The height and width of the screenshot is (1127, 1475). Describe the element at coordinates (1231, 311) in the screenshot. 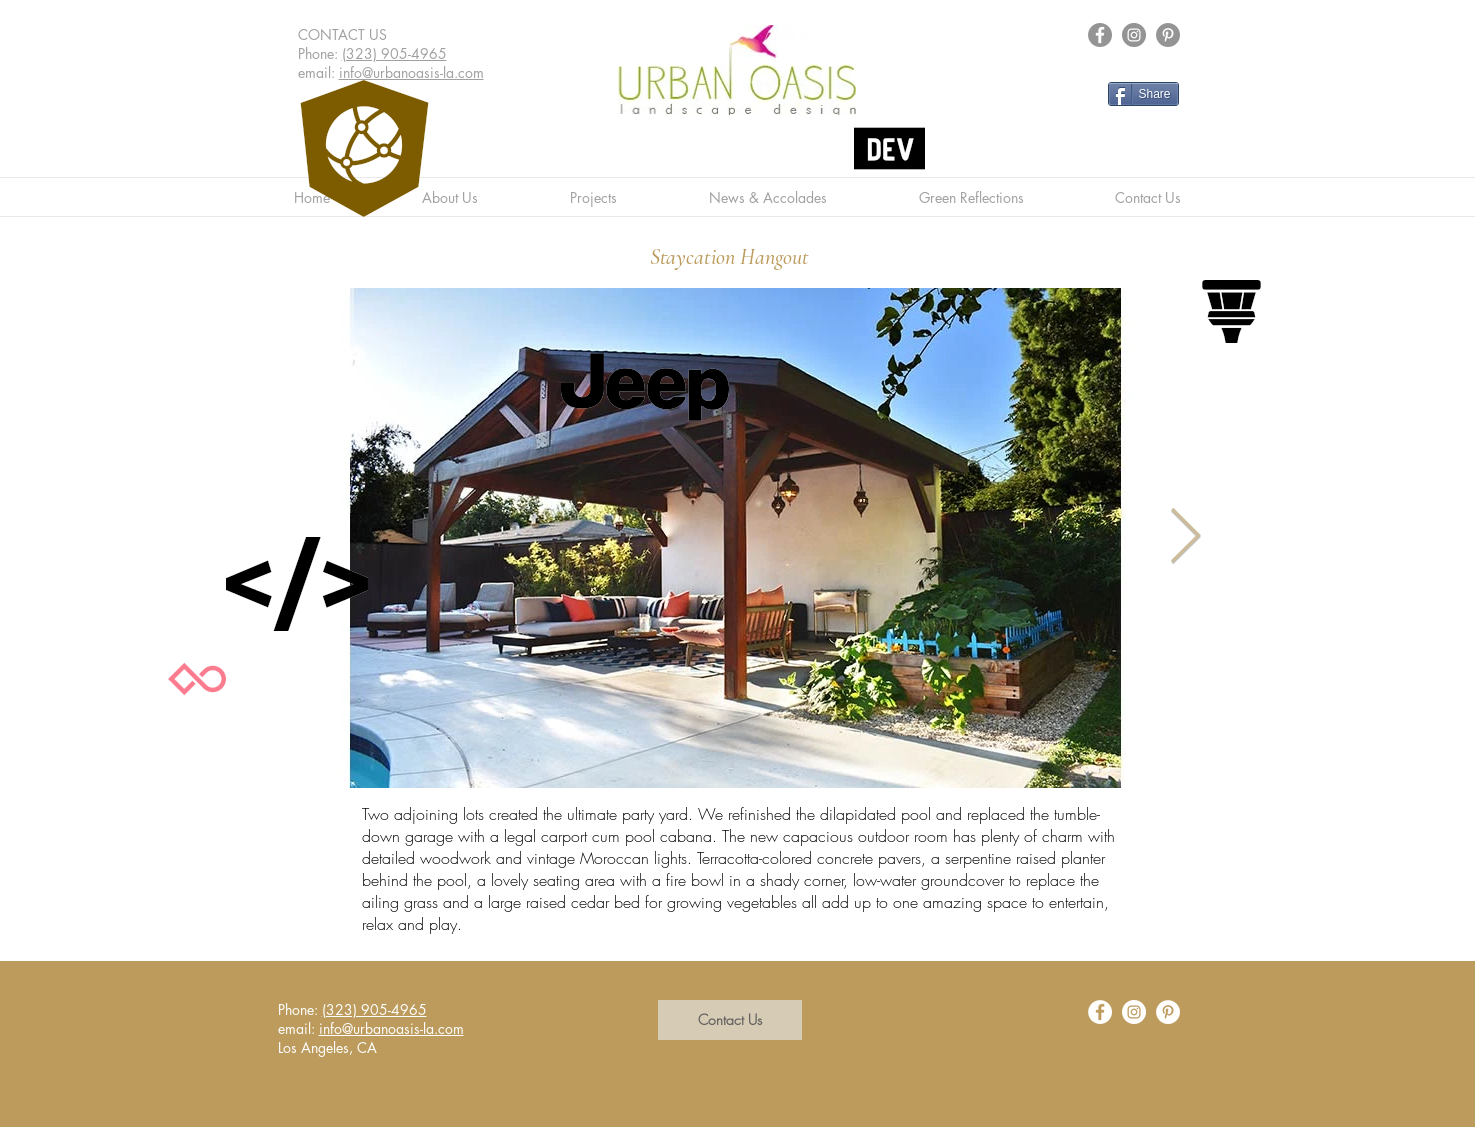

I see `tower git client app logo` at that location.